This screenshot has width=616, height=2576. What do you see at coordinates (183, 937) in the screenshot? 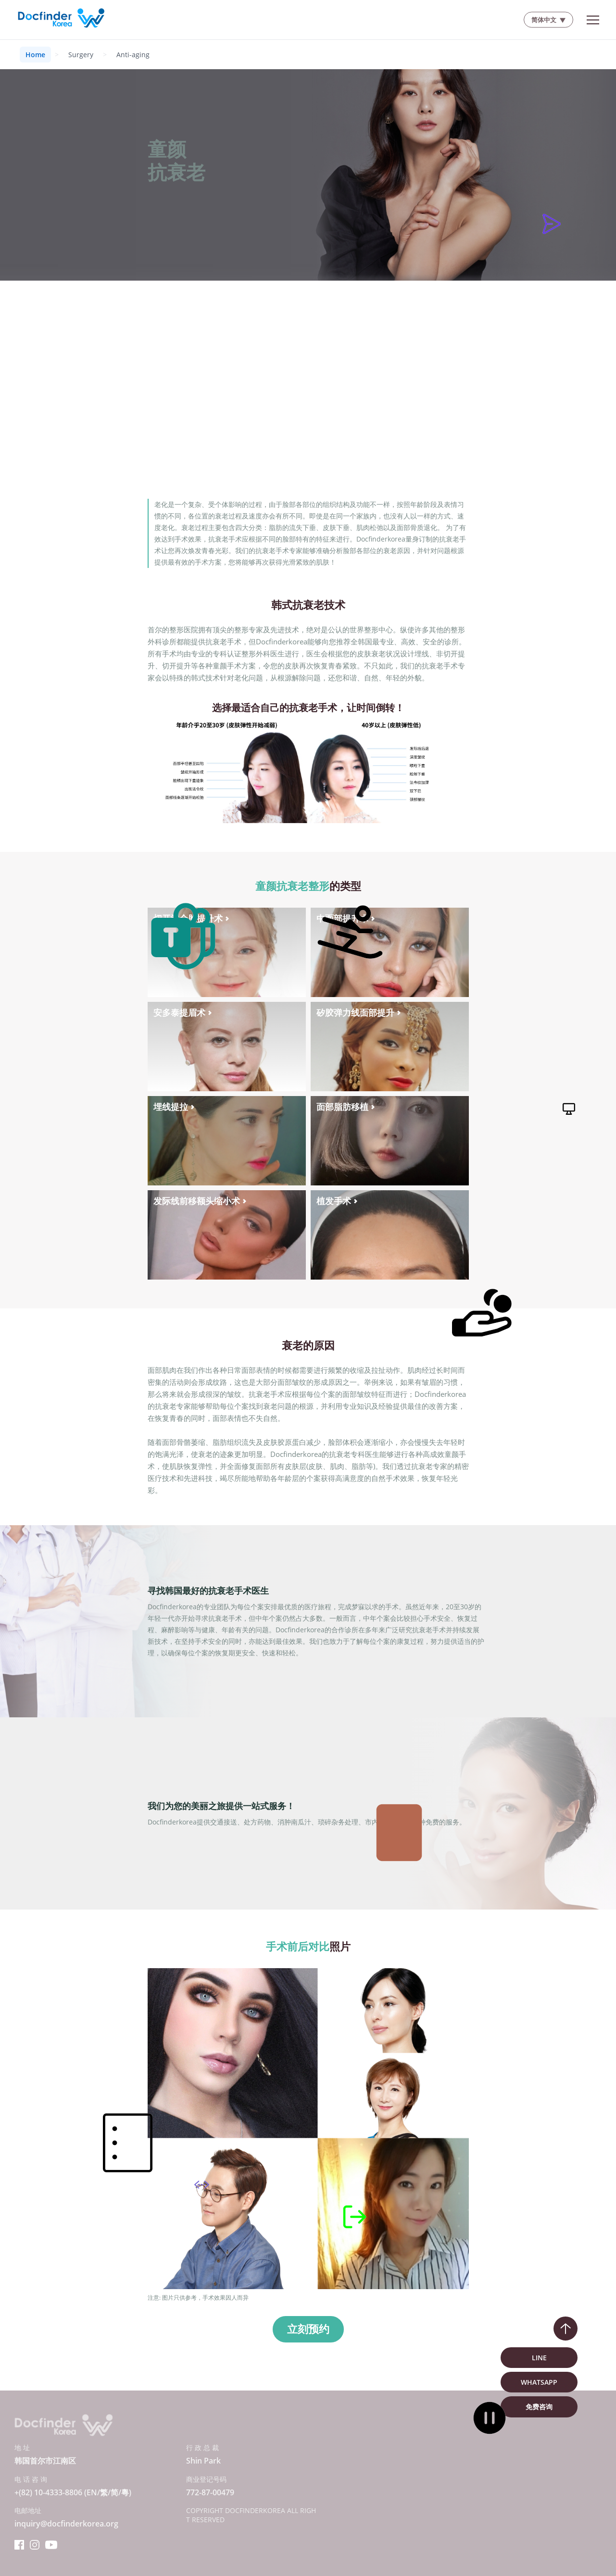
I see `open microsoft teams` at bounding box center [183, 937].